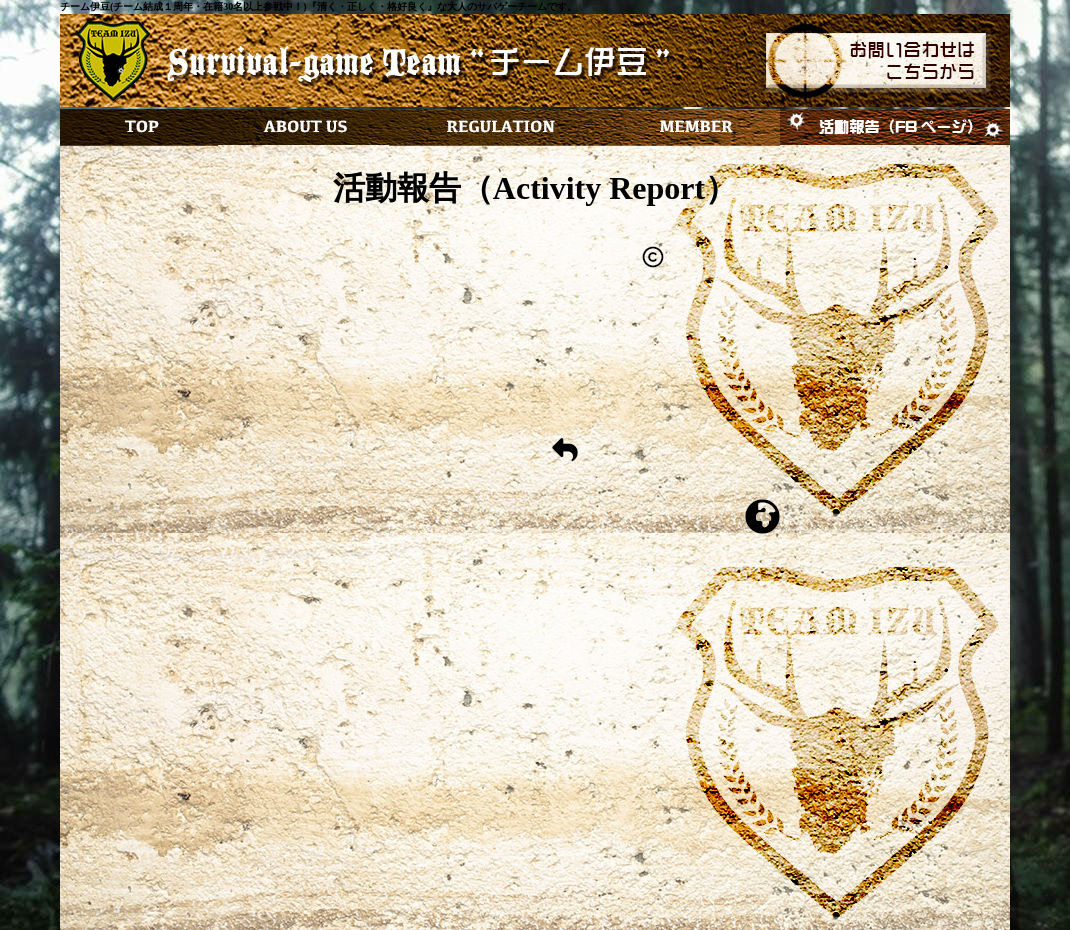 The height and width of the screenshot is (930, 1070). I want to click on indicates copyrighted content, so click(653, 257).